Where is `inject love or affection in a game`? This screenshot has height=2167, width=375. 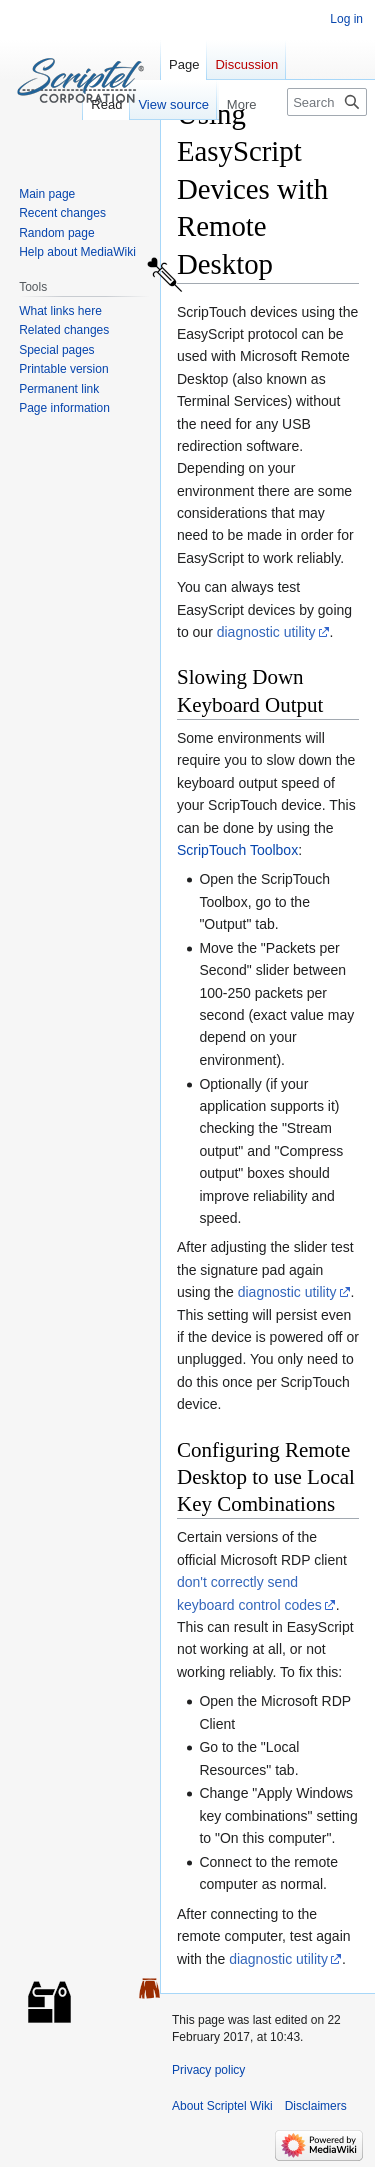
inject love or affection in a game is located at coordinates (165, 275).